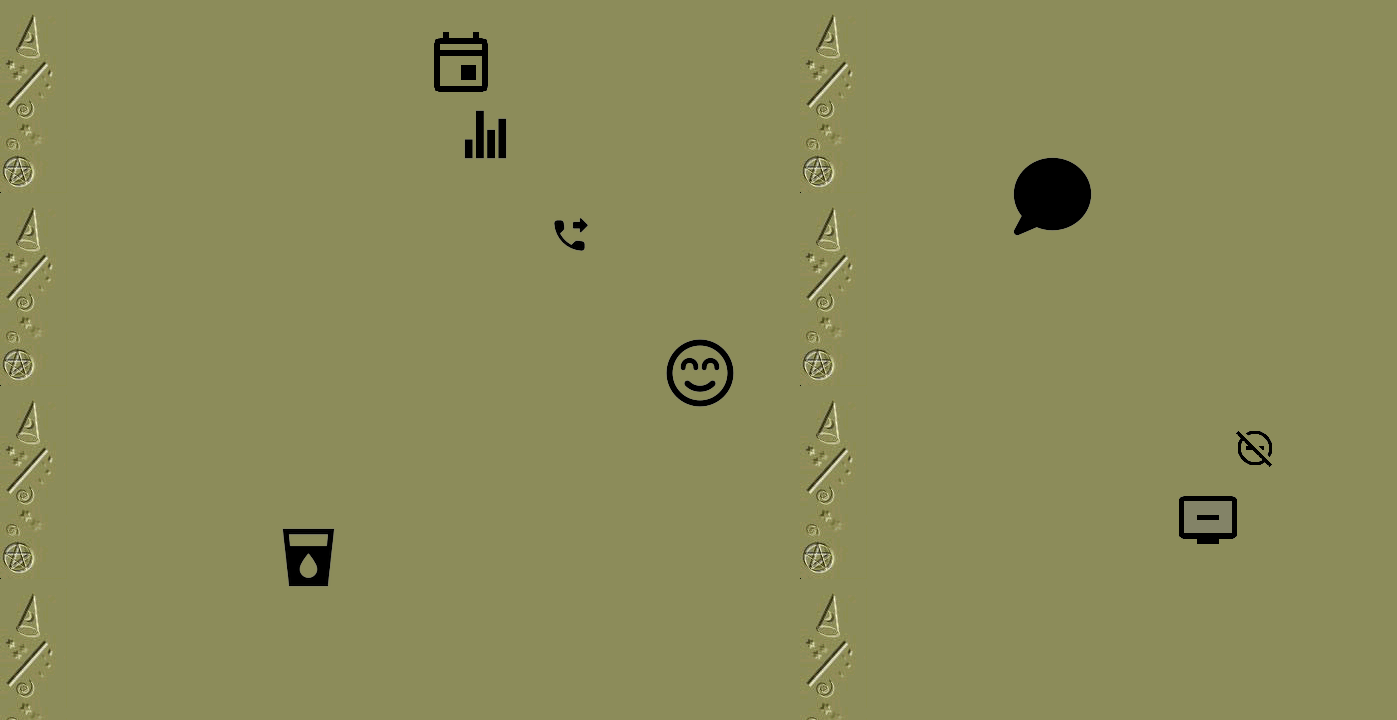 This screenshot has width=1397, height=720. What do you see at coordinates (1208, 520) in the screenshot?
I see `remove a video from your watch queue` at bounding box center [1208, 520].